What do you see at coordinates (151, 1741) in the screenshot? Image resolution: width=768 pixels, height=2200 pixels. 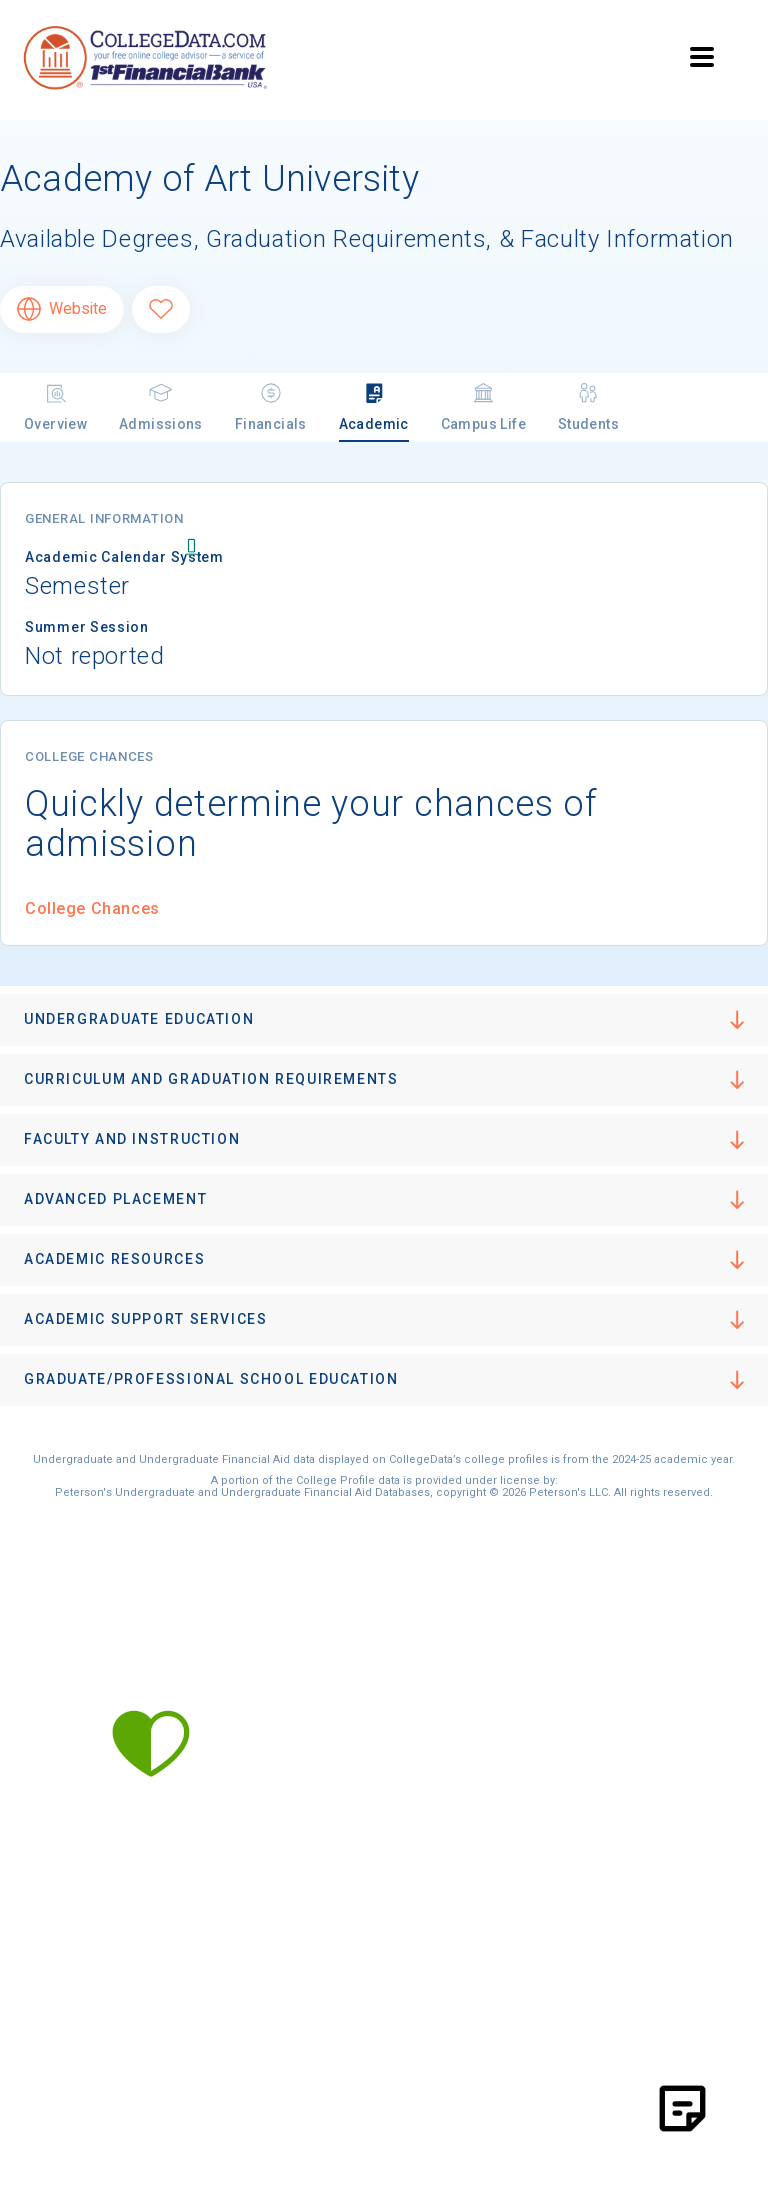 I see `indicates partial like or favorite status` at bounding box center [151, 1741].